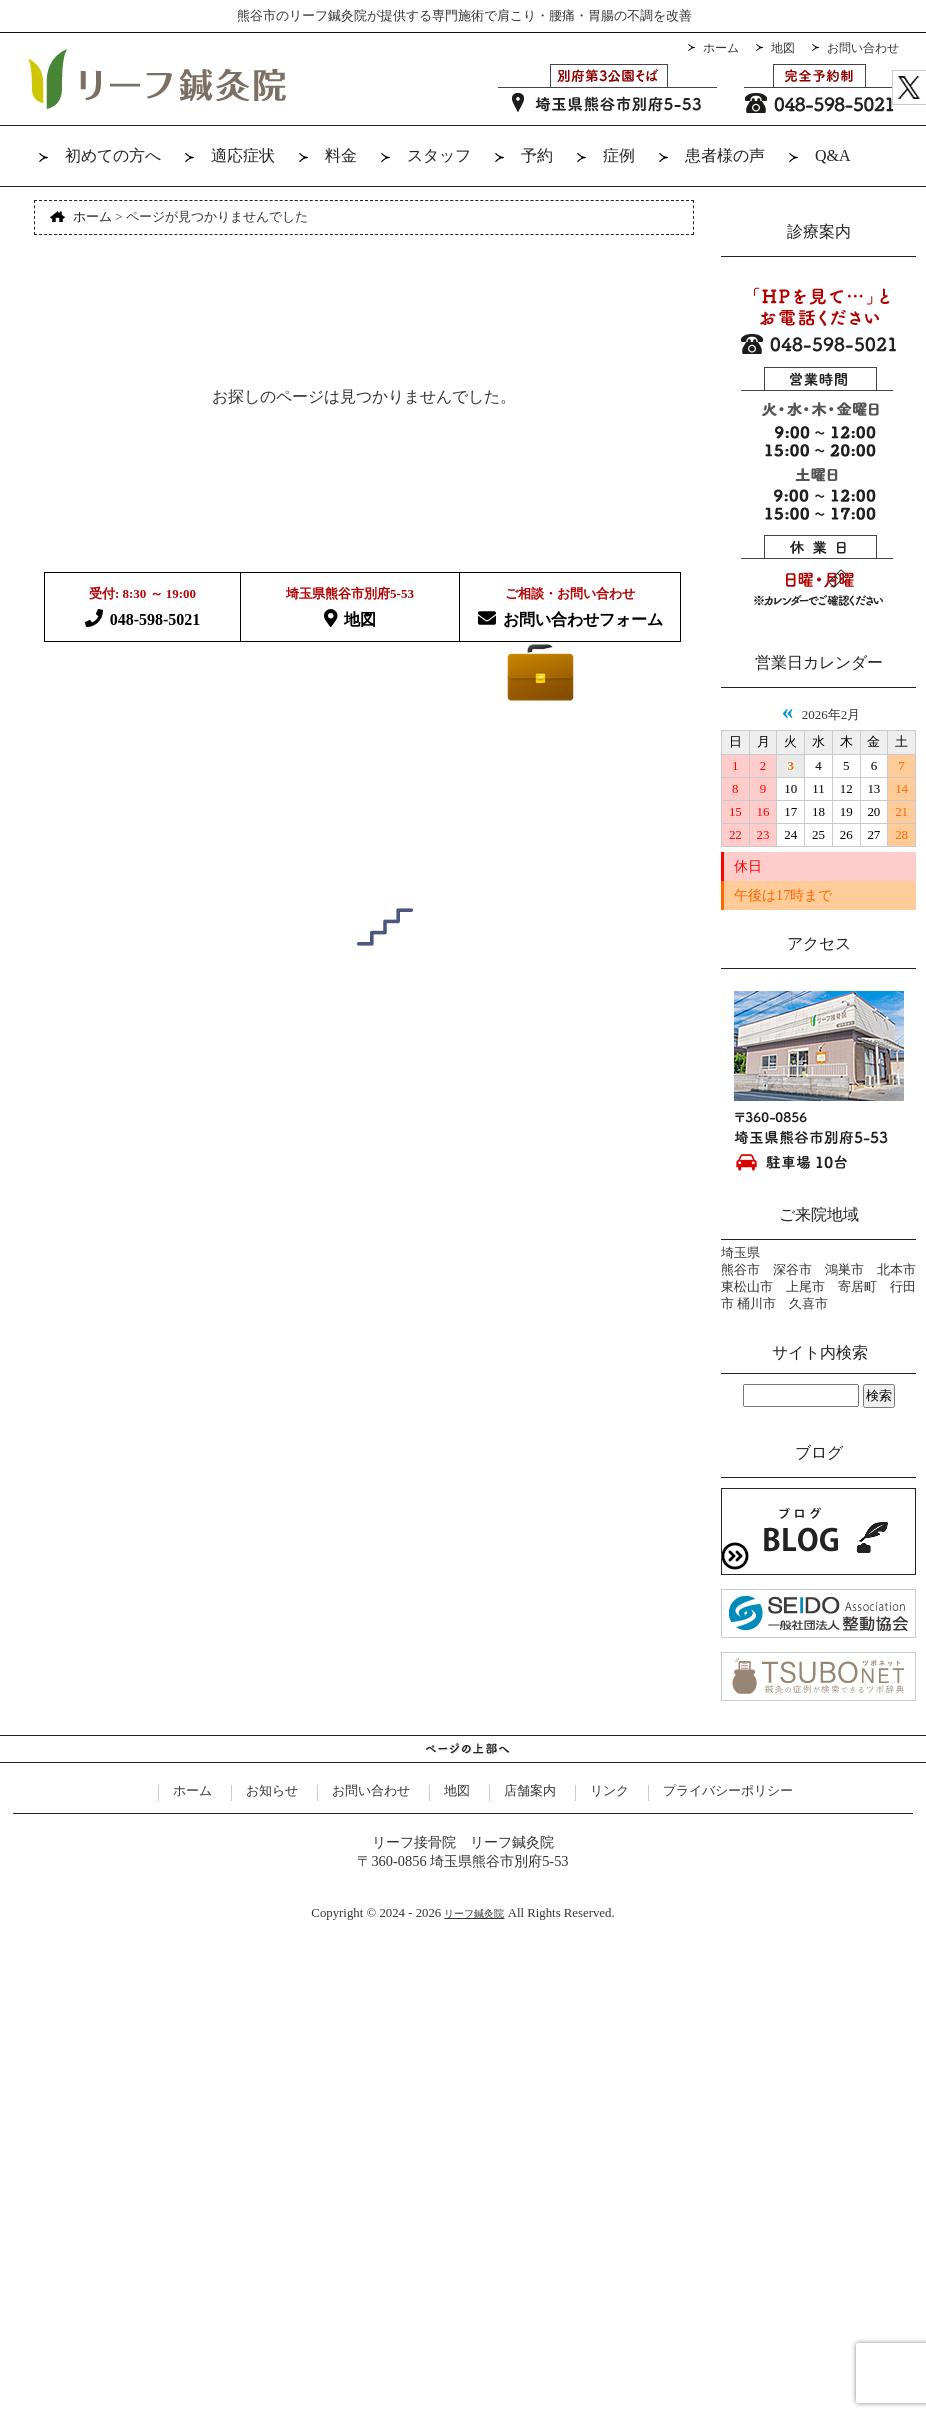  What do you see at coordinates (385, 927) in the screenshot?
I see `navigate to stairs or level changes` at bounding box center [385, 927].